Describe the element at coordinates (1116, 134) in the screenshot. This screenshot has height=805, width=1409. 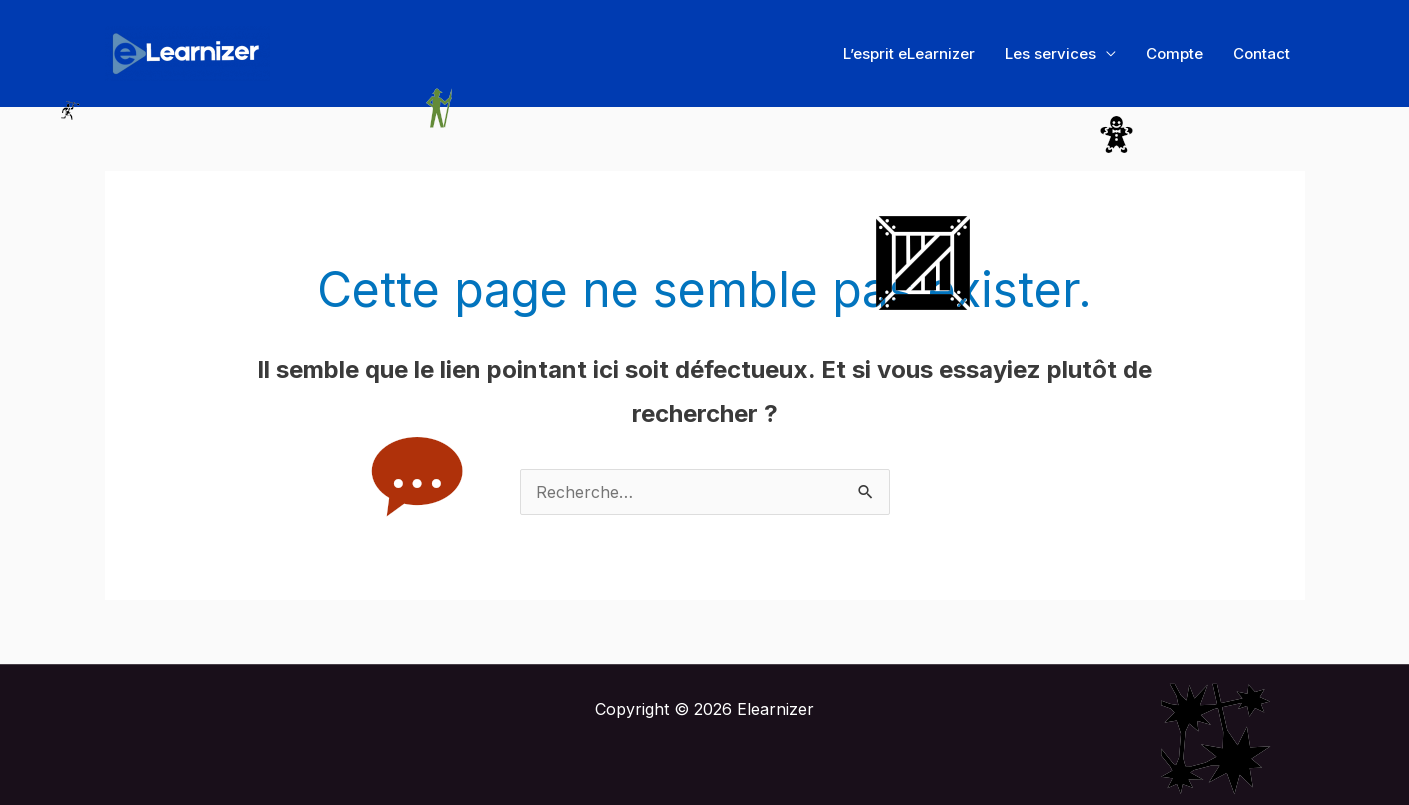
I see `access holiday or seasonal content` at that location.